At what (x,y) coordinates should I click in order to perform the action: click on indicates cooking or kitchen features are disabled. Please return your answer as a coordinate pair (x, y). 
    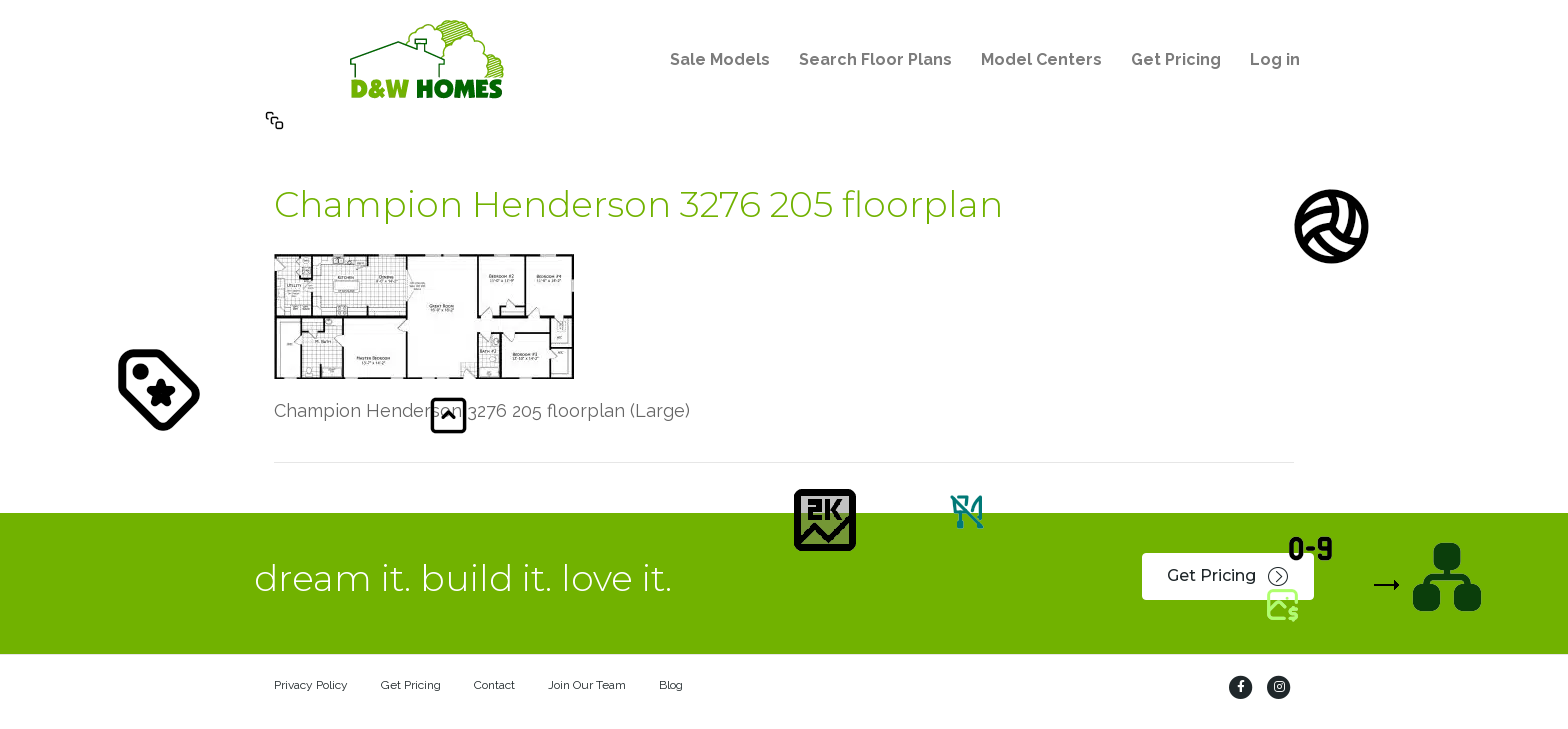
    Looking at the image, I should click on (967, 512).